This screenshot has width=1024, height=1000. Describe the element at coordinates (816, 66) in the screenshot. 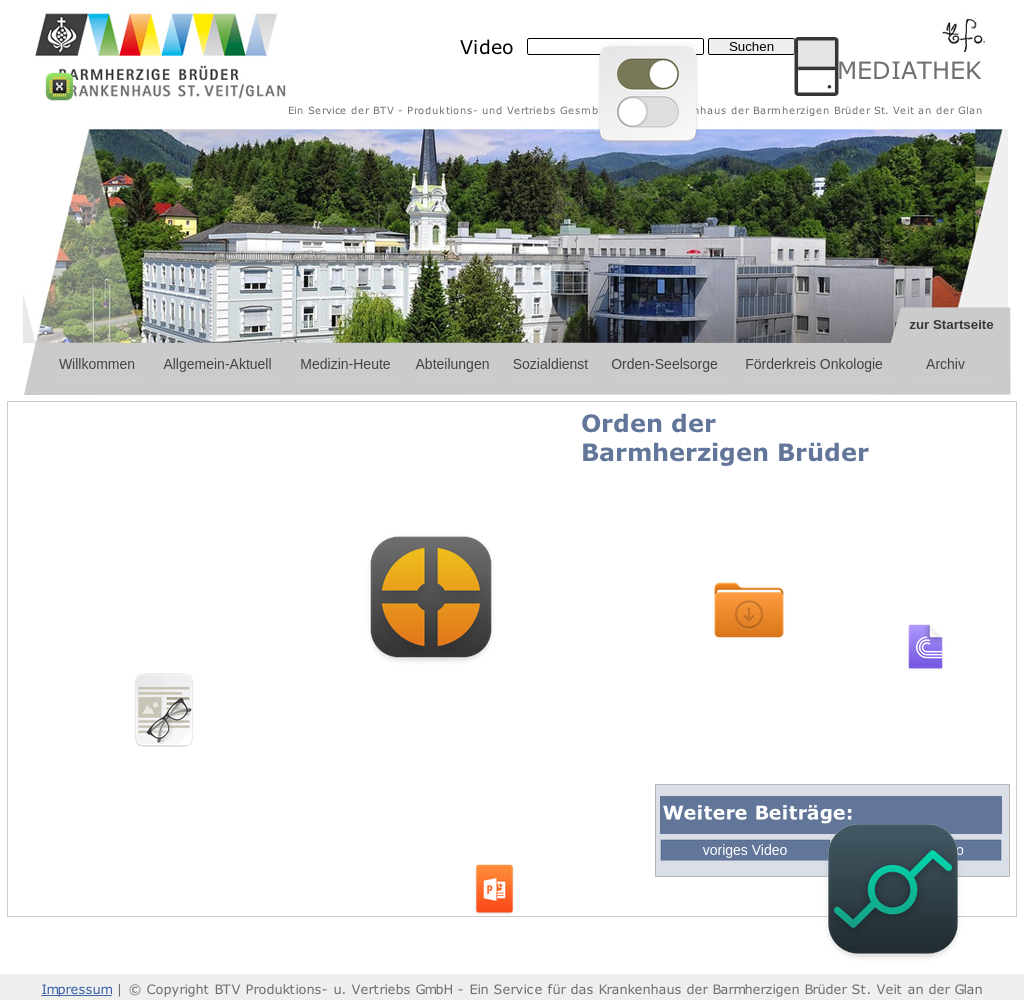

I see `scan a document or image` at that location.